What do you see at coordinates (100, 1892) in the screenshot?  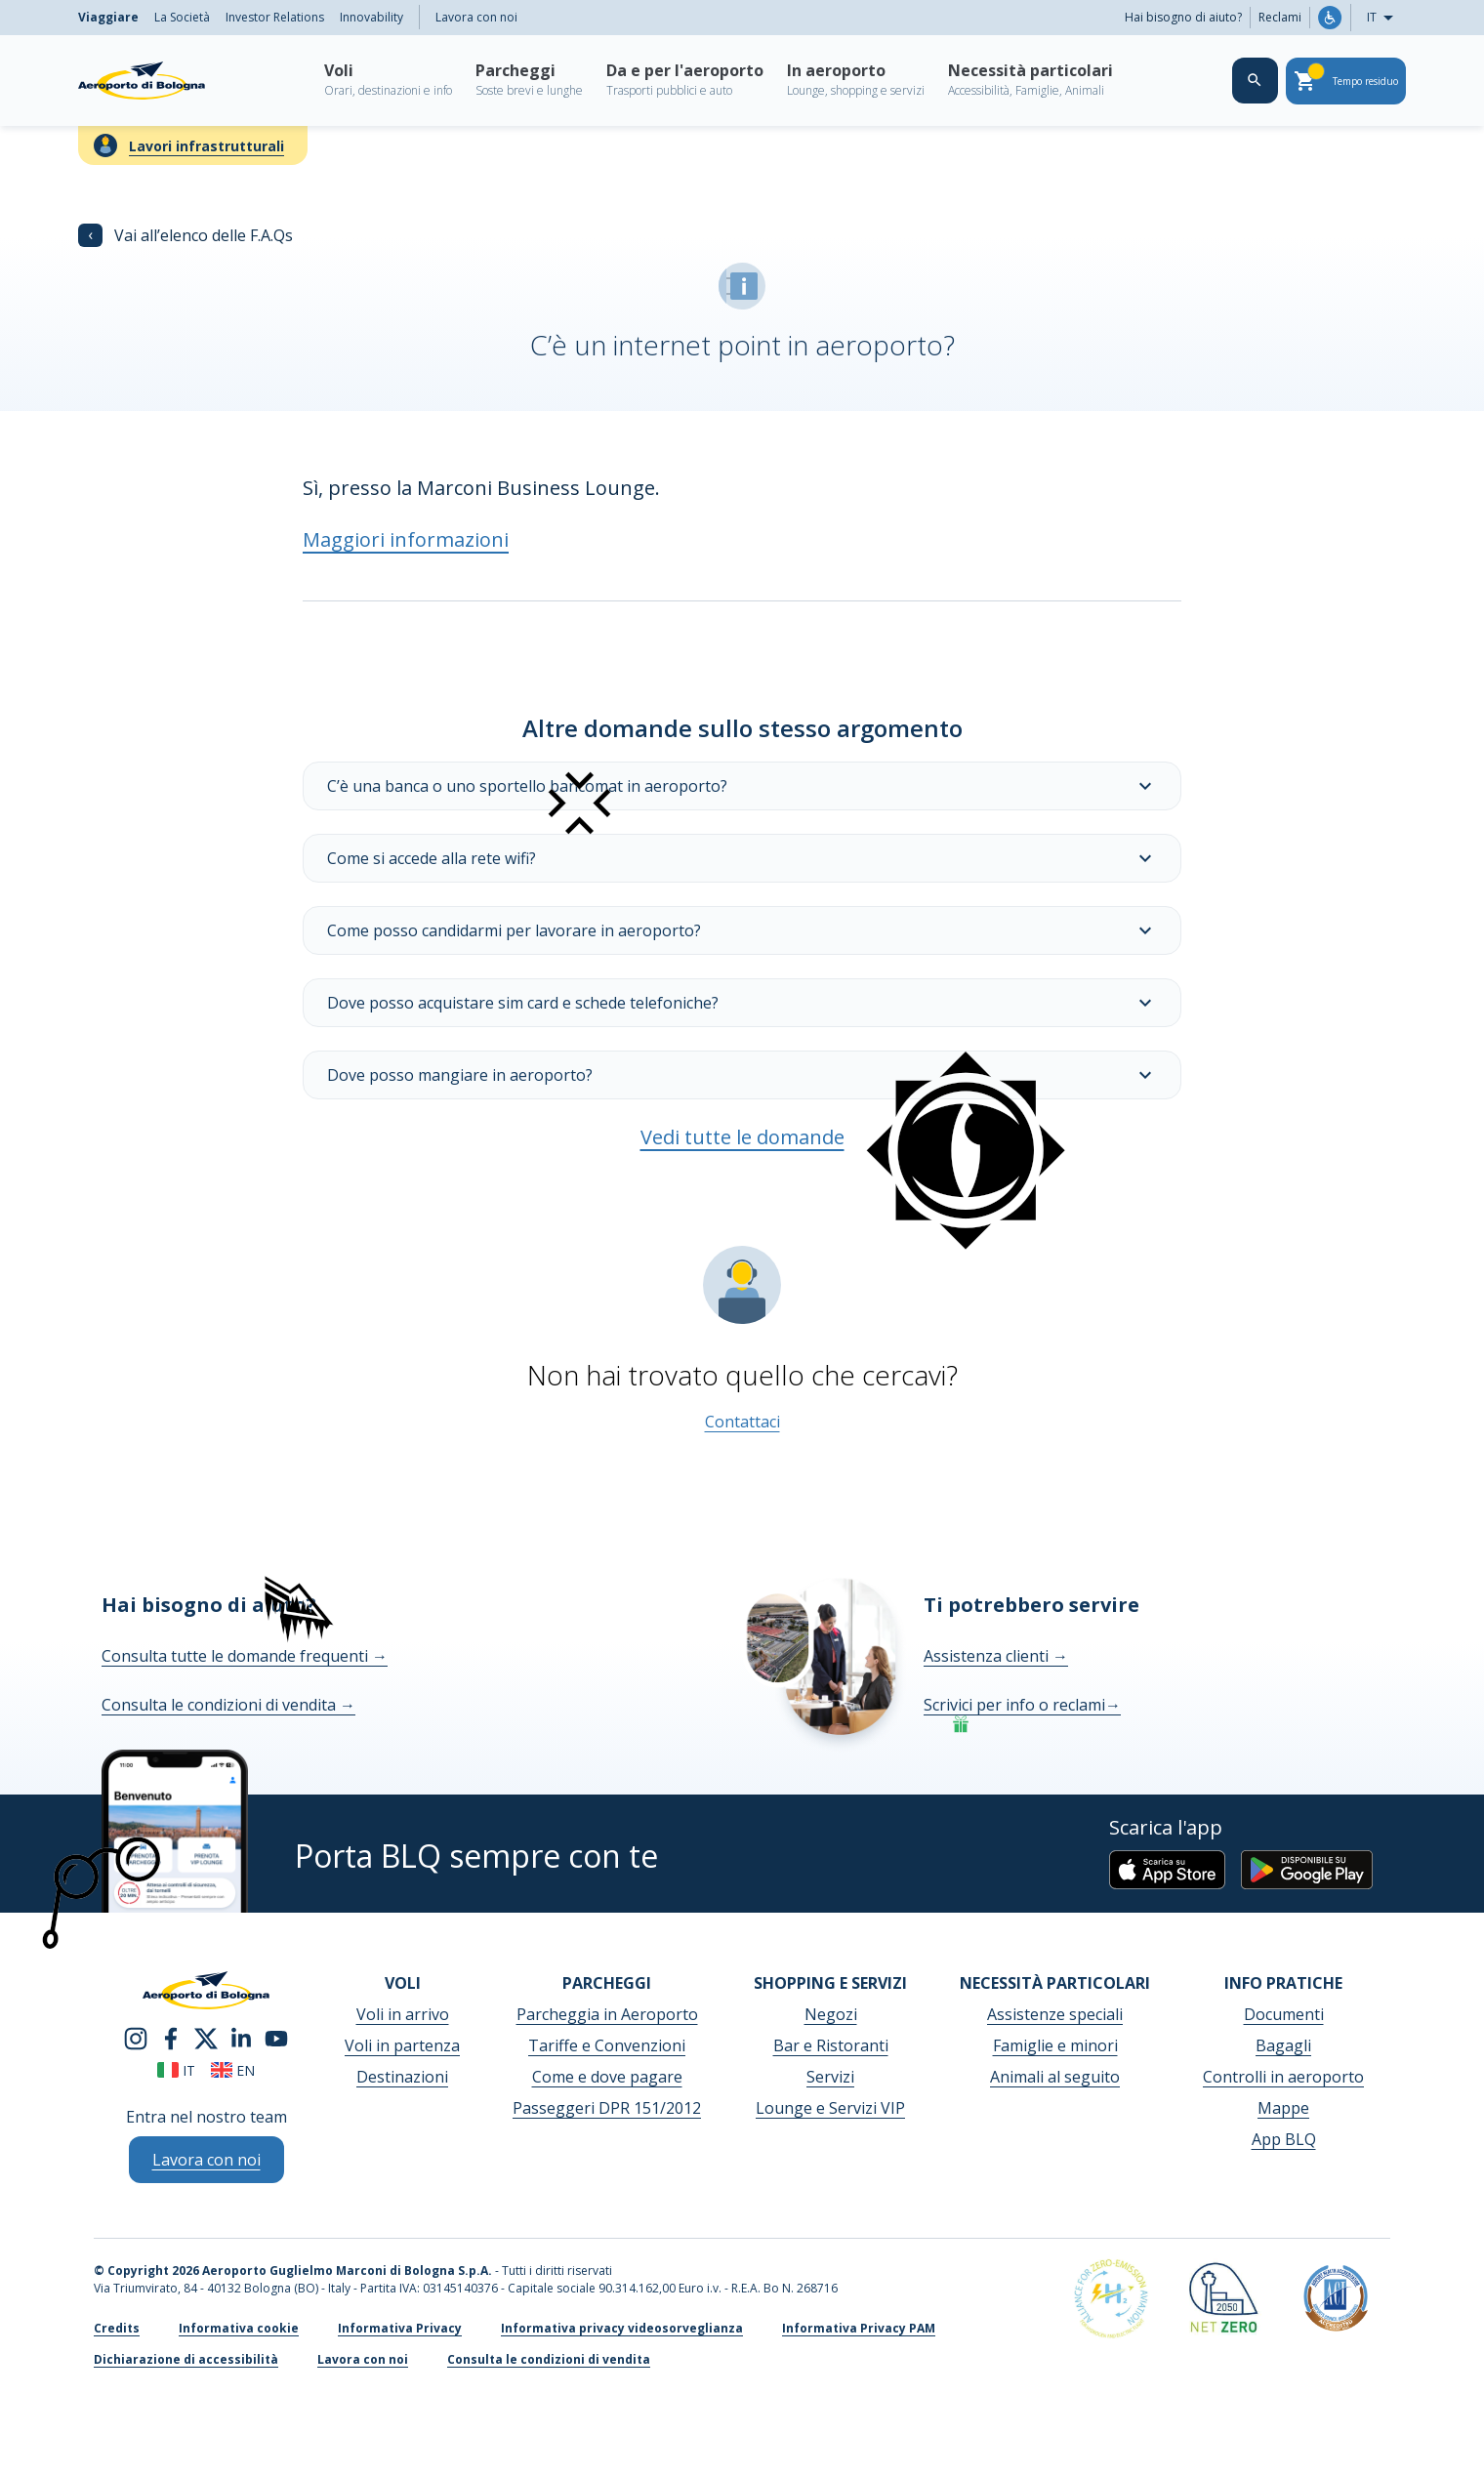 I see `view detailed information or inspect an item` at bounding box center [100, 1892].